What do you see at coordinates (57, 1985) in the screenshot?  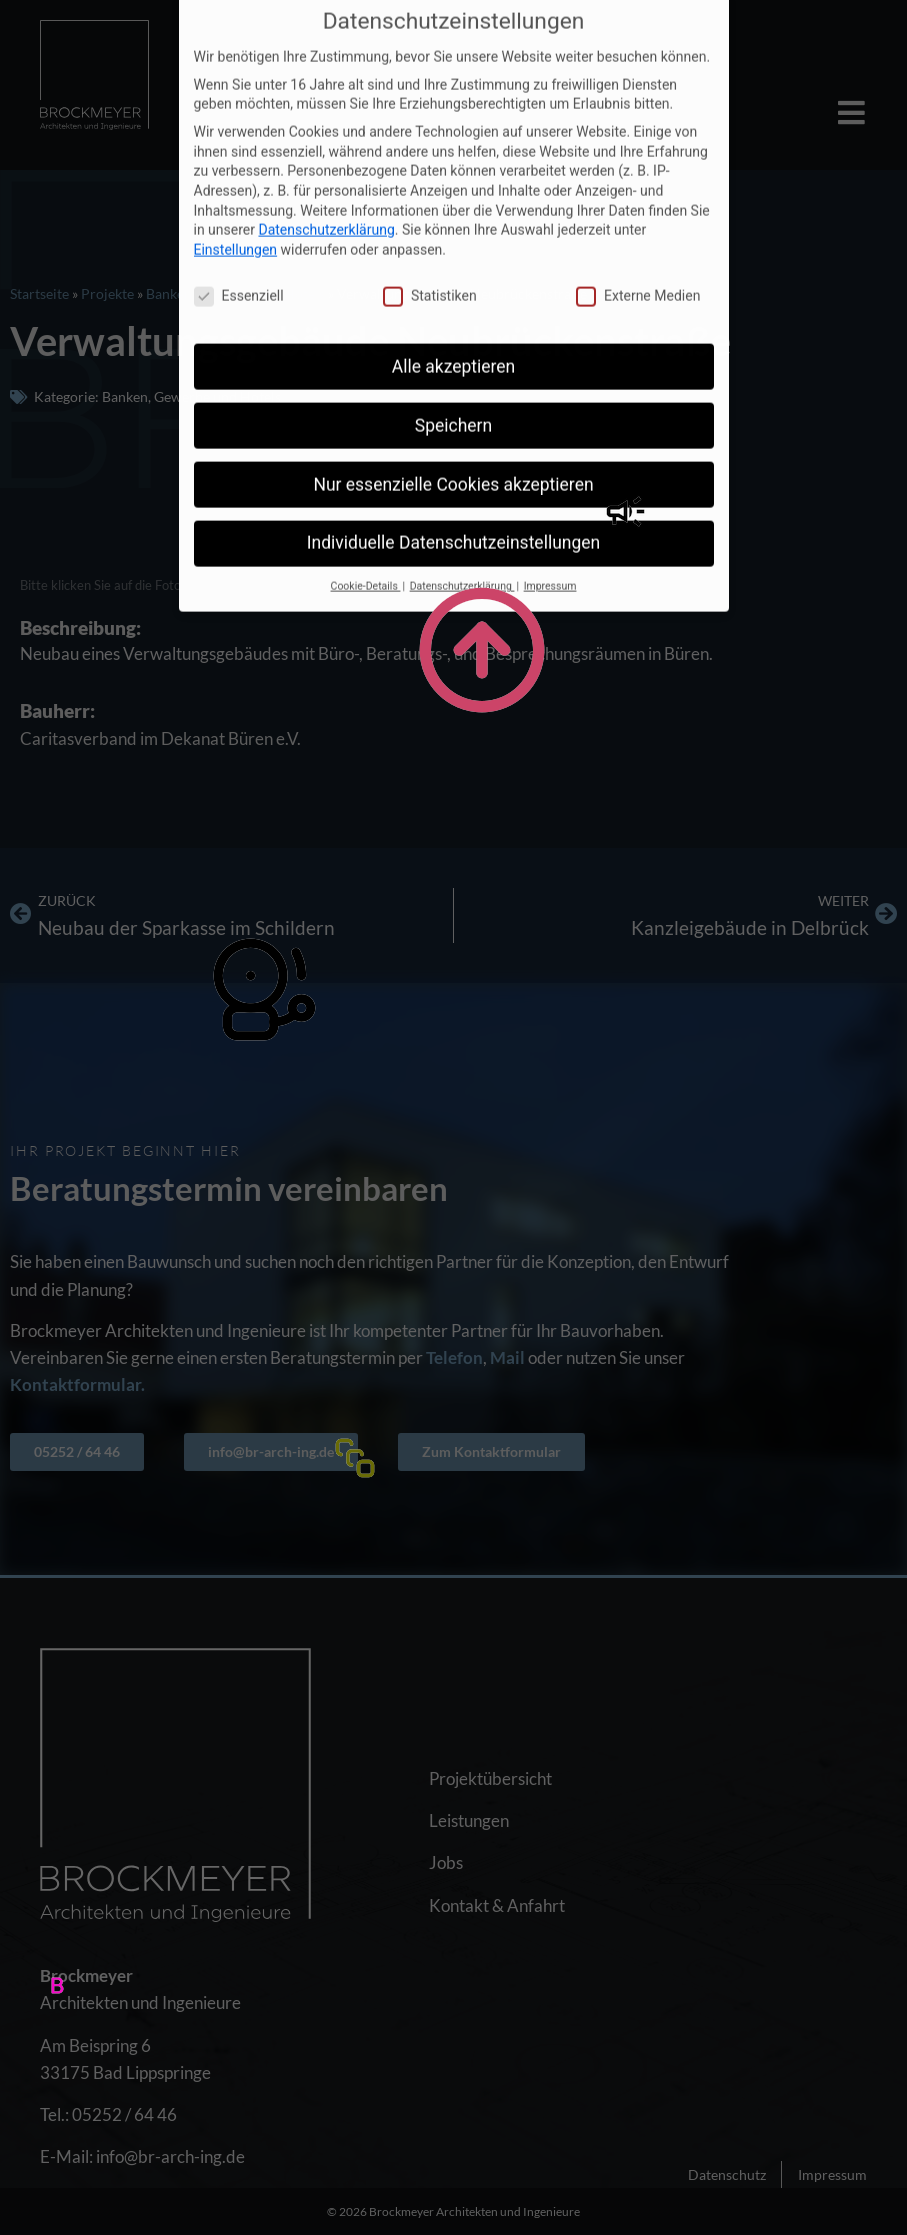 I see `apply bold formatting to selected text` at bounding box center [57, 1985].